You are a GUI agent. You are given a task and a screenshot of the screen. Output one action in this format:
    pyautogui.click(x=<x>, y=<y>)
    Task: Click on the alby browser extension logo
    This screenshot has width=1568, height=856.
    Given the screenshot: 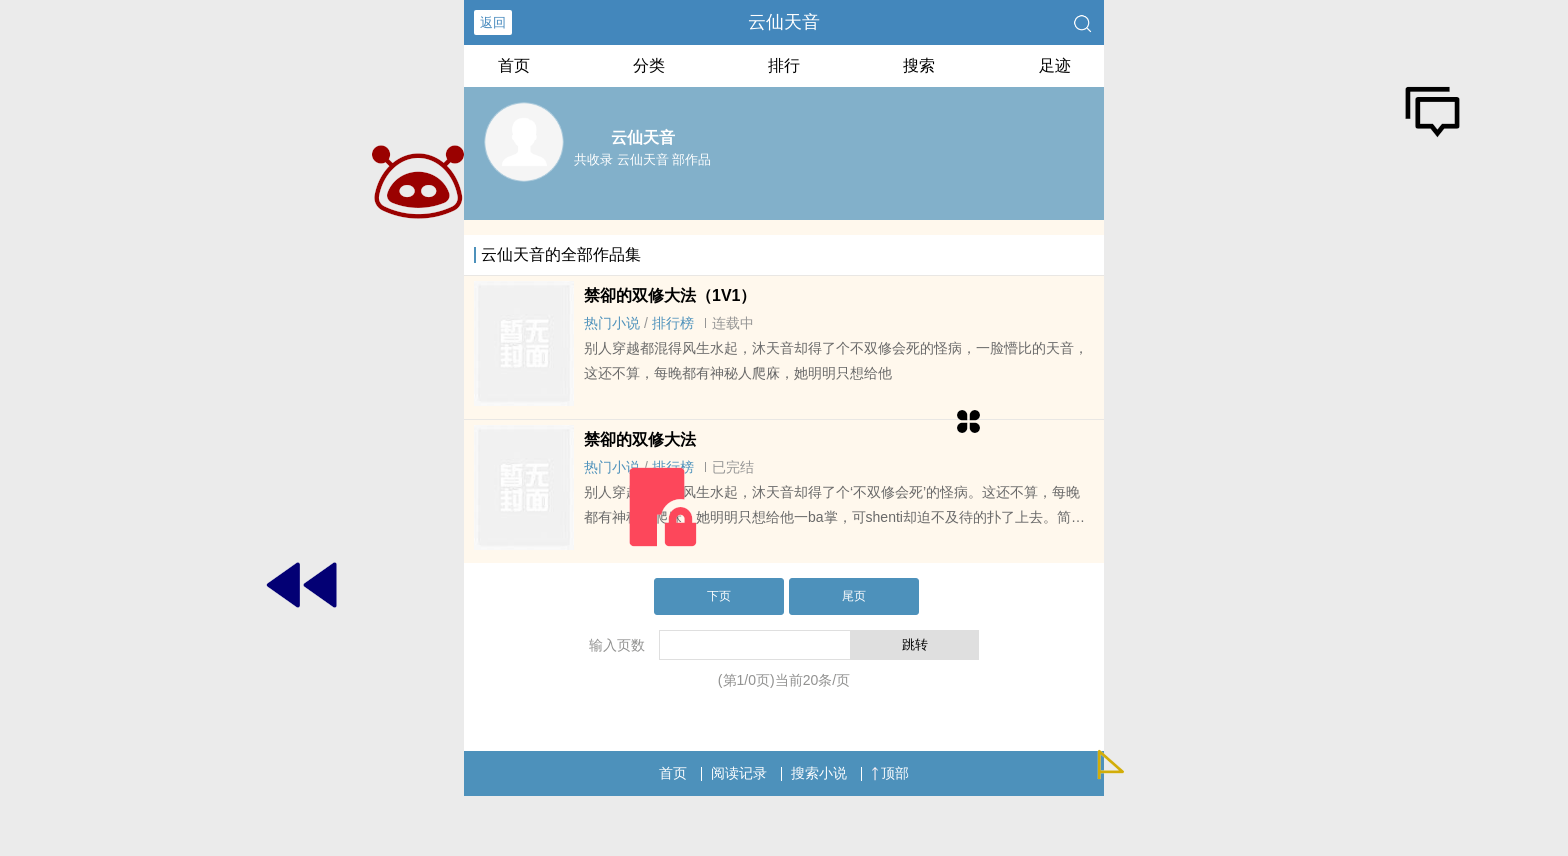 What is the action you would take?
    pyautogui.click(x=418, y=182)
    